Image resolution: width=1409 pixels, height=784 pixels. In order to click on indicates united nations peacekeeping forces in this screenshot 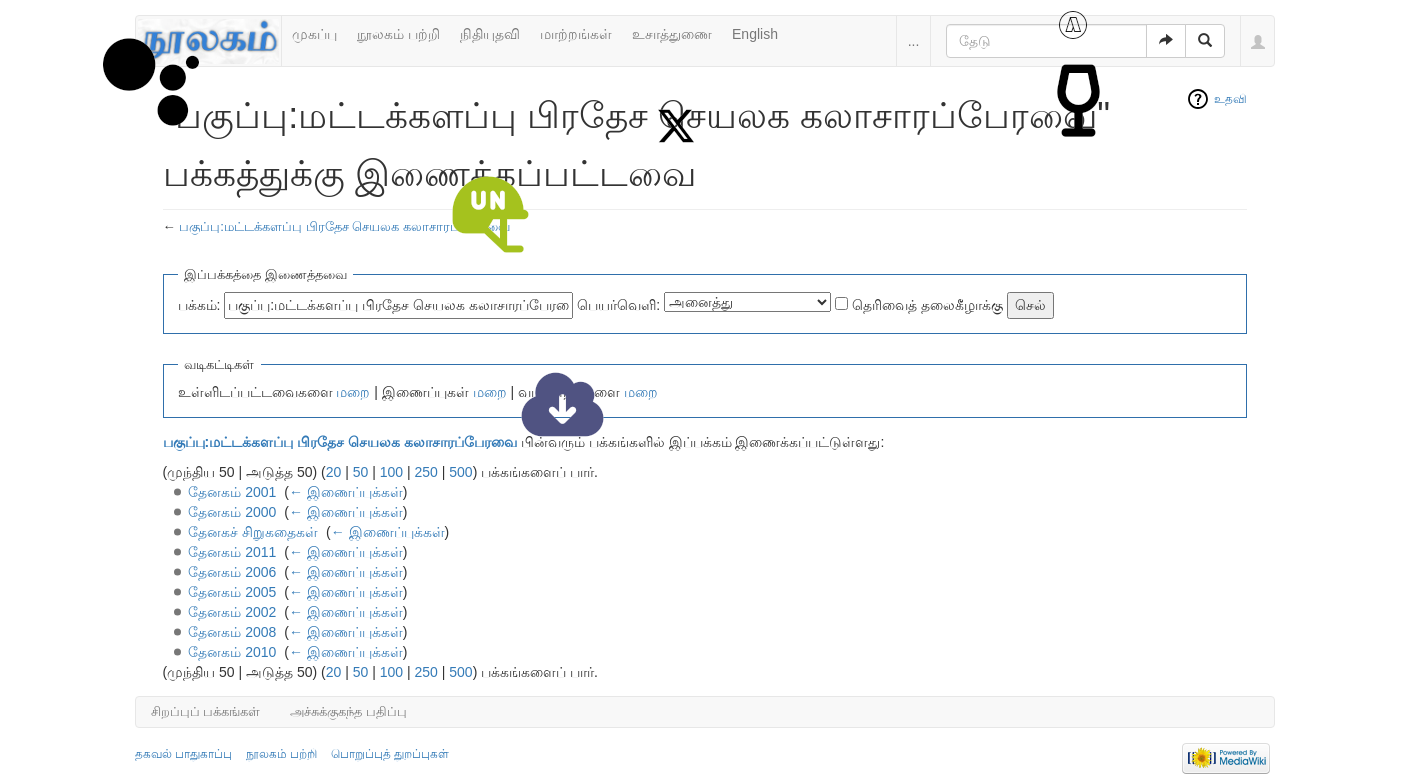, I will do `click(490, 214)`.